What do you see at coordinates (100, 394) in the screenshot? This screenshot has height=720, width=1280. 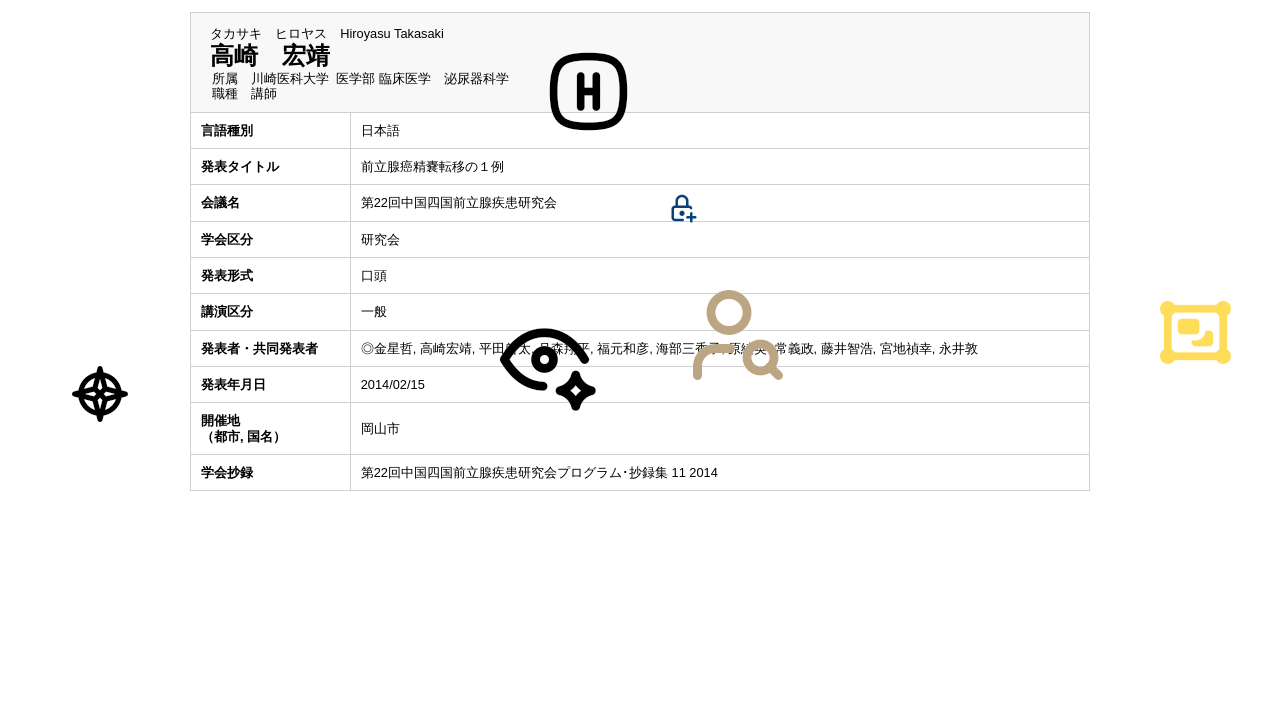 I see `view compass or navigation orientation` at bounding box center [100, 394].